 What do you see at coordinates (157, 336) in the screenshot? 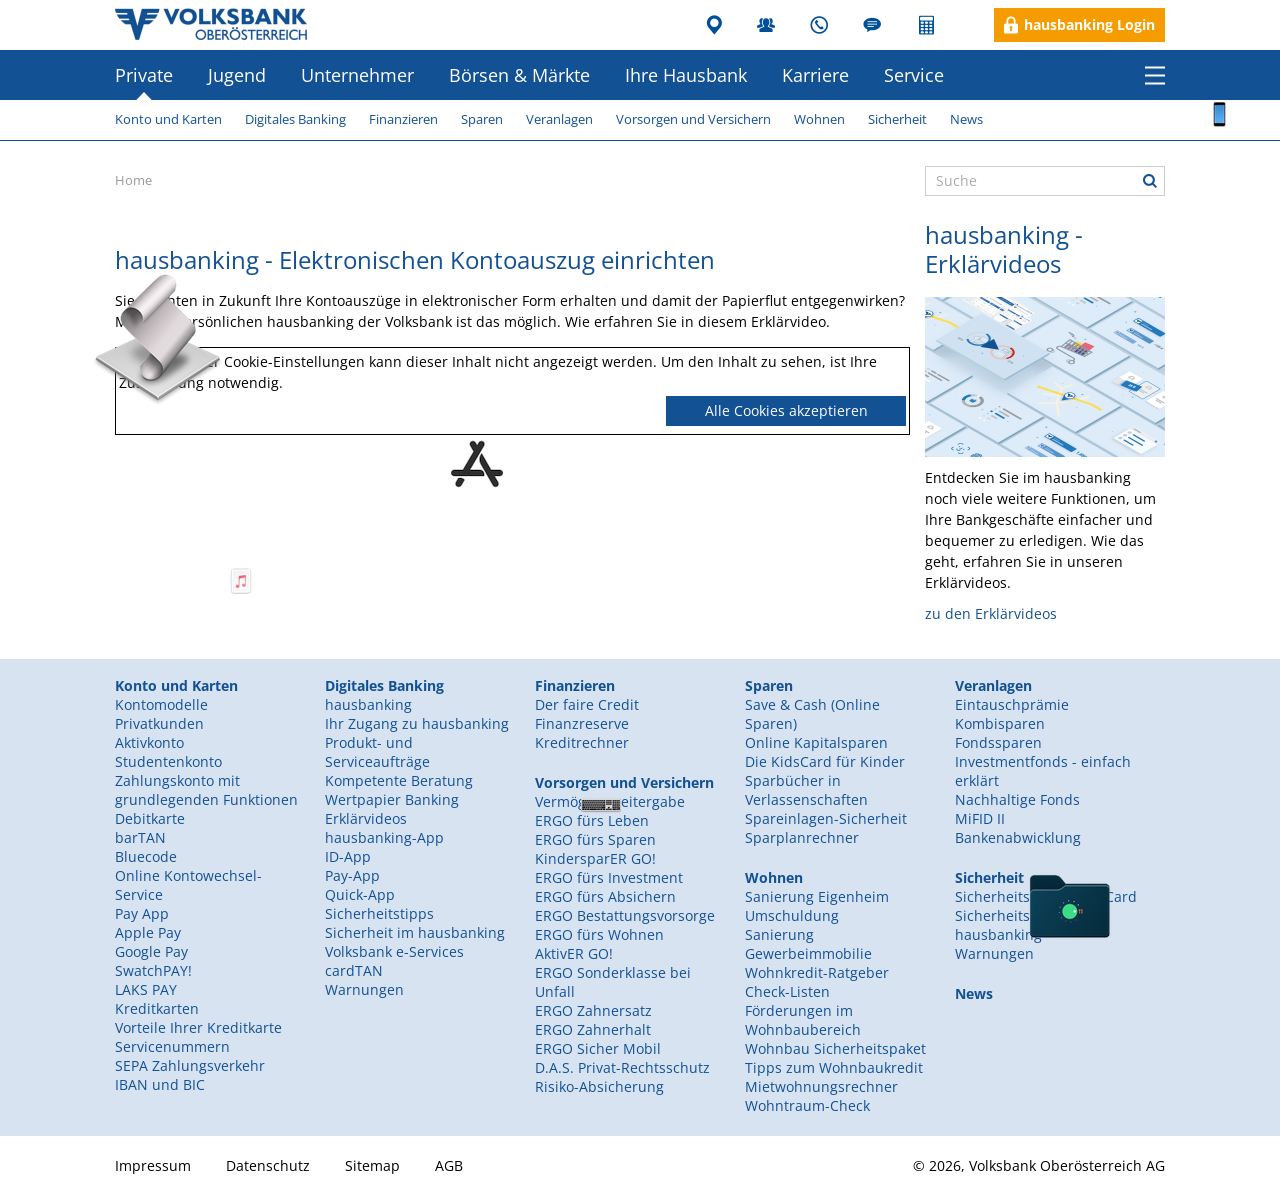
I see `run an AppleScript applet` at bounding box center [157, 336].